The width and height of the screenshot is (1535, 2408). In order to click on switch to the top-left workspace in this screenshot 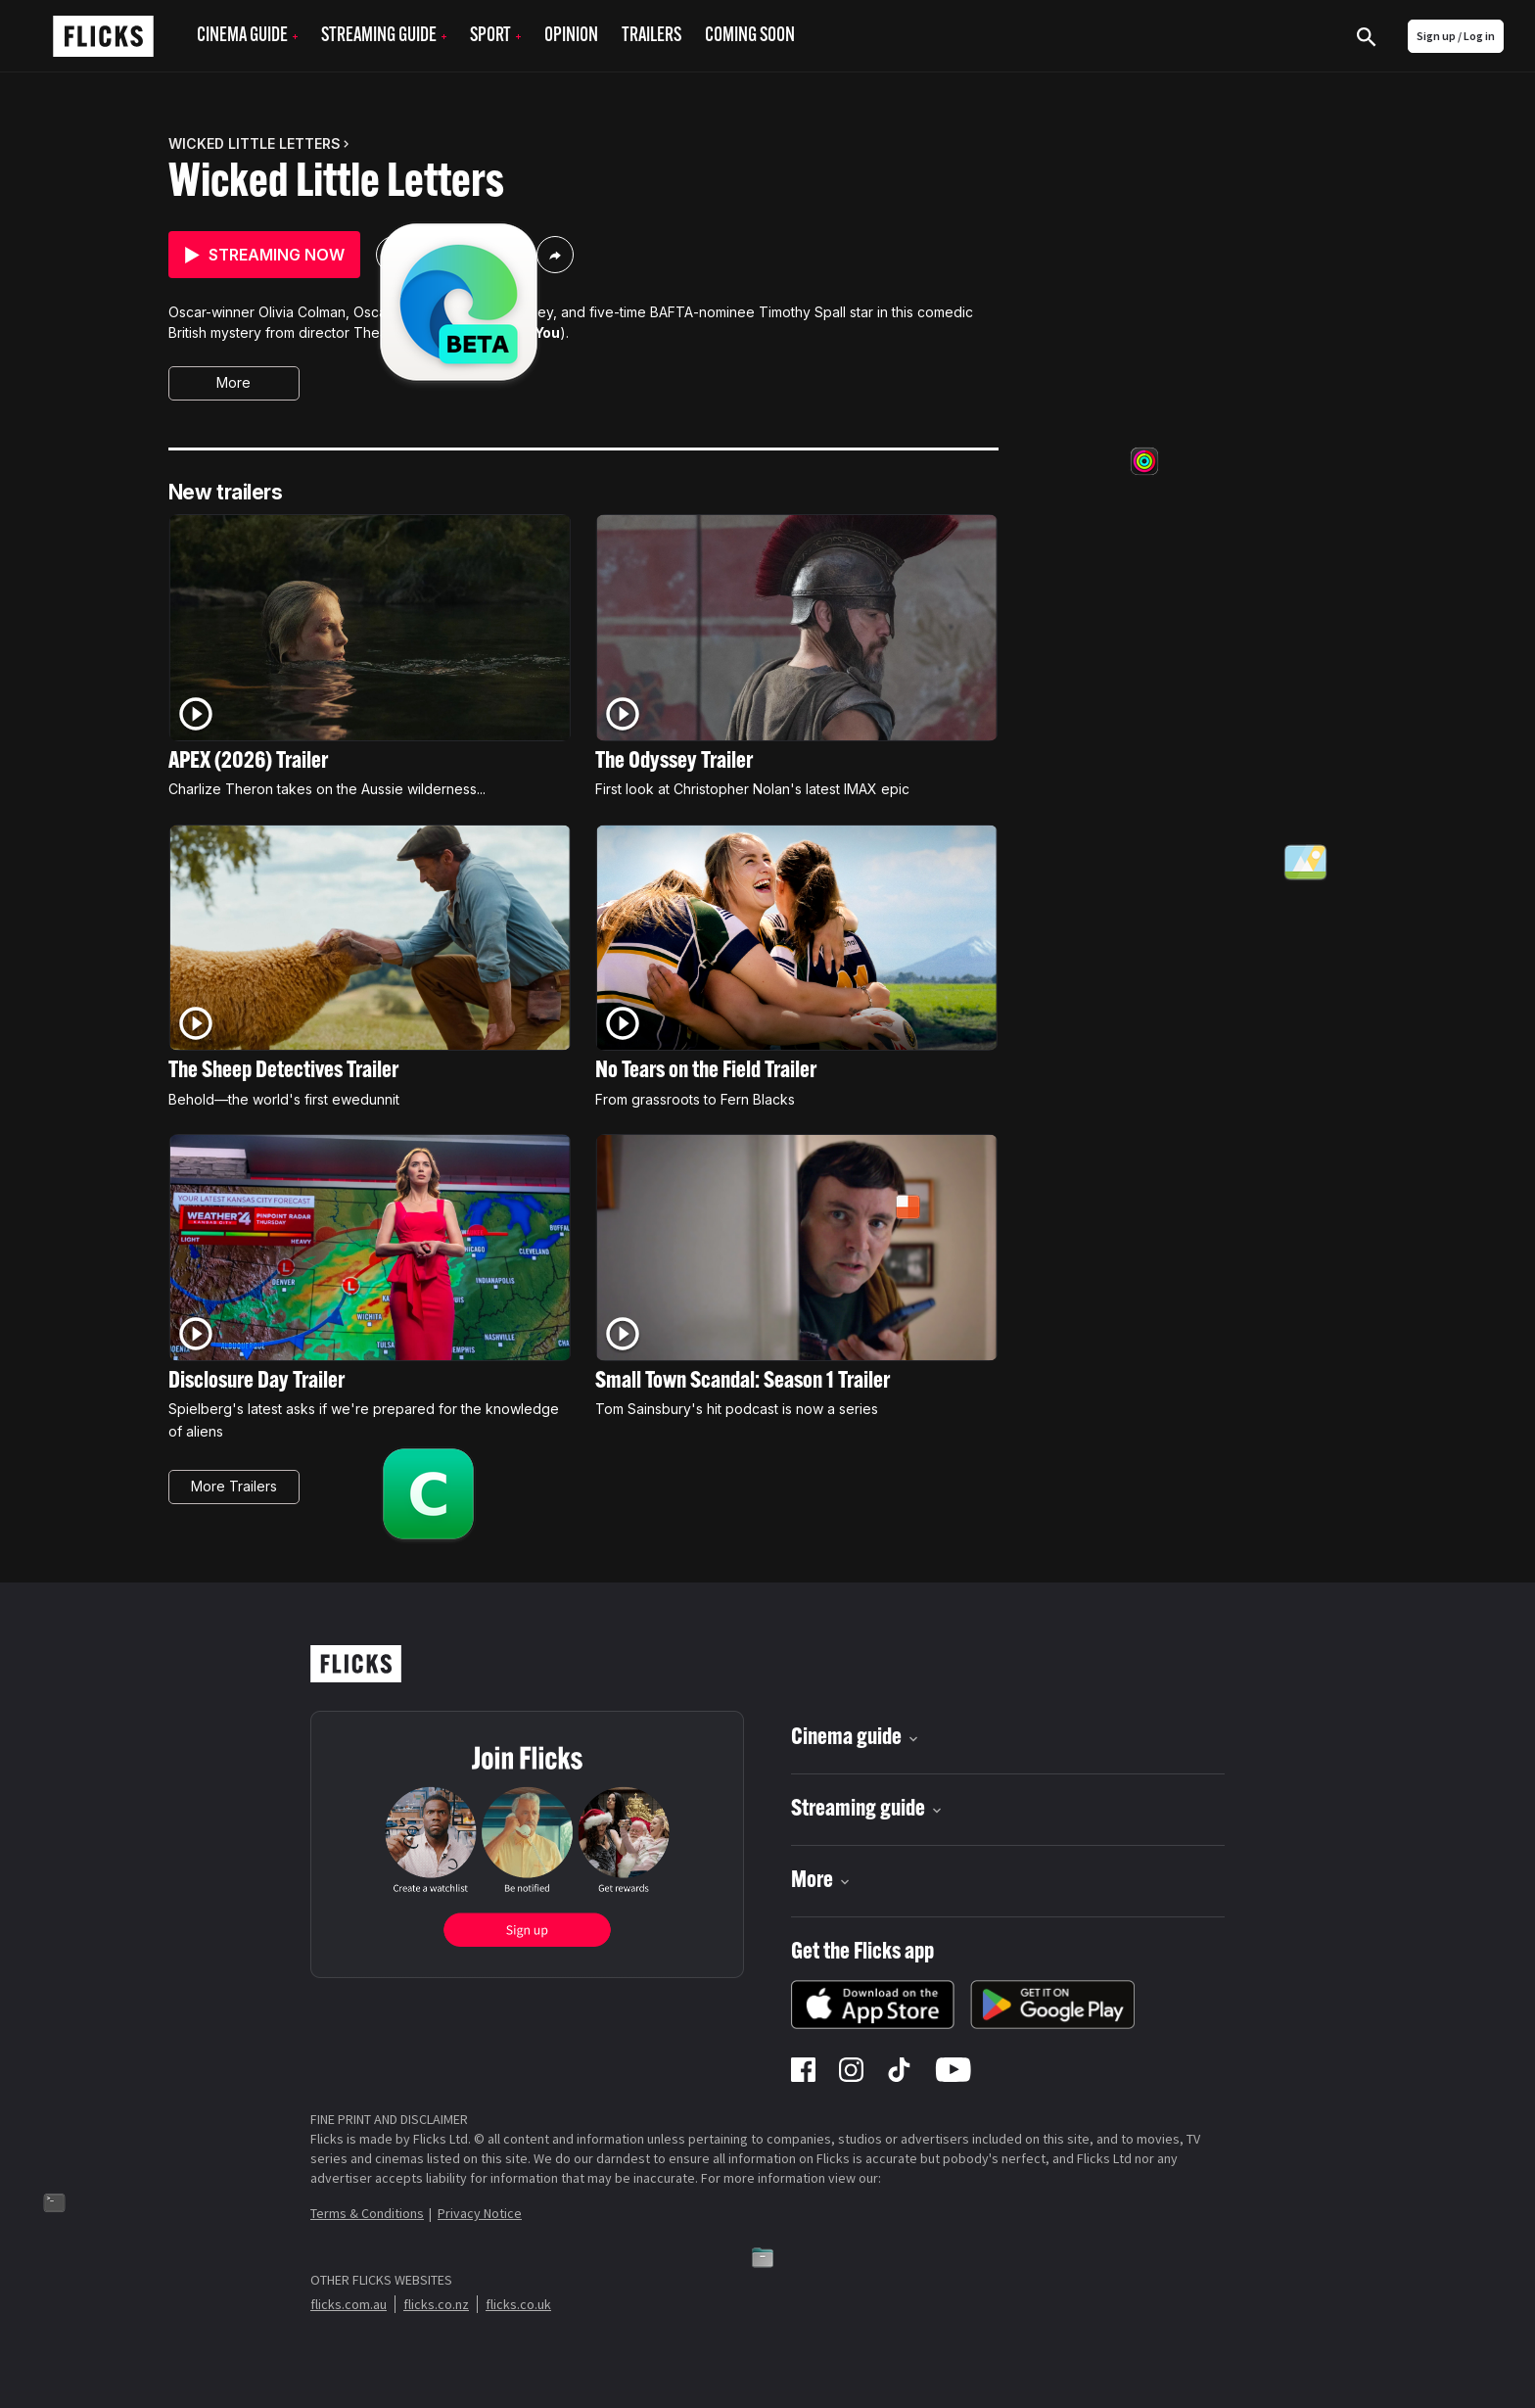, I will do `click(907, 1206)`.